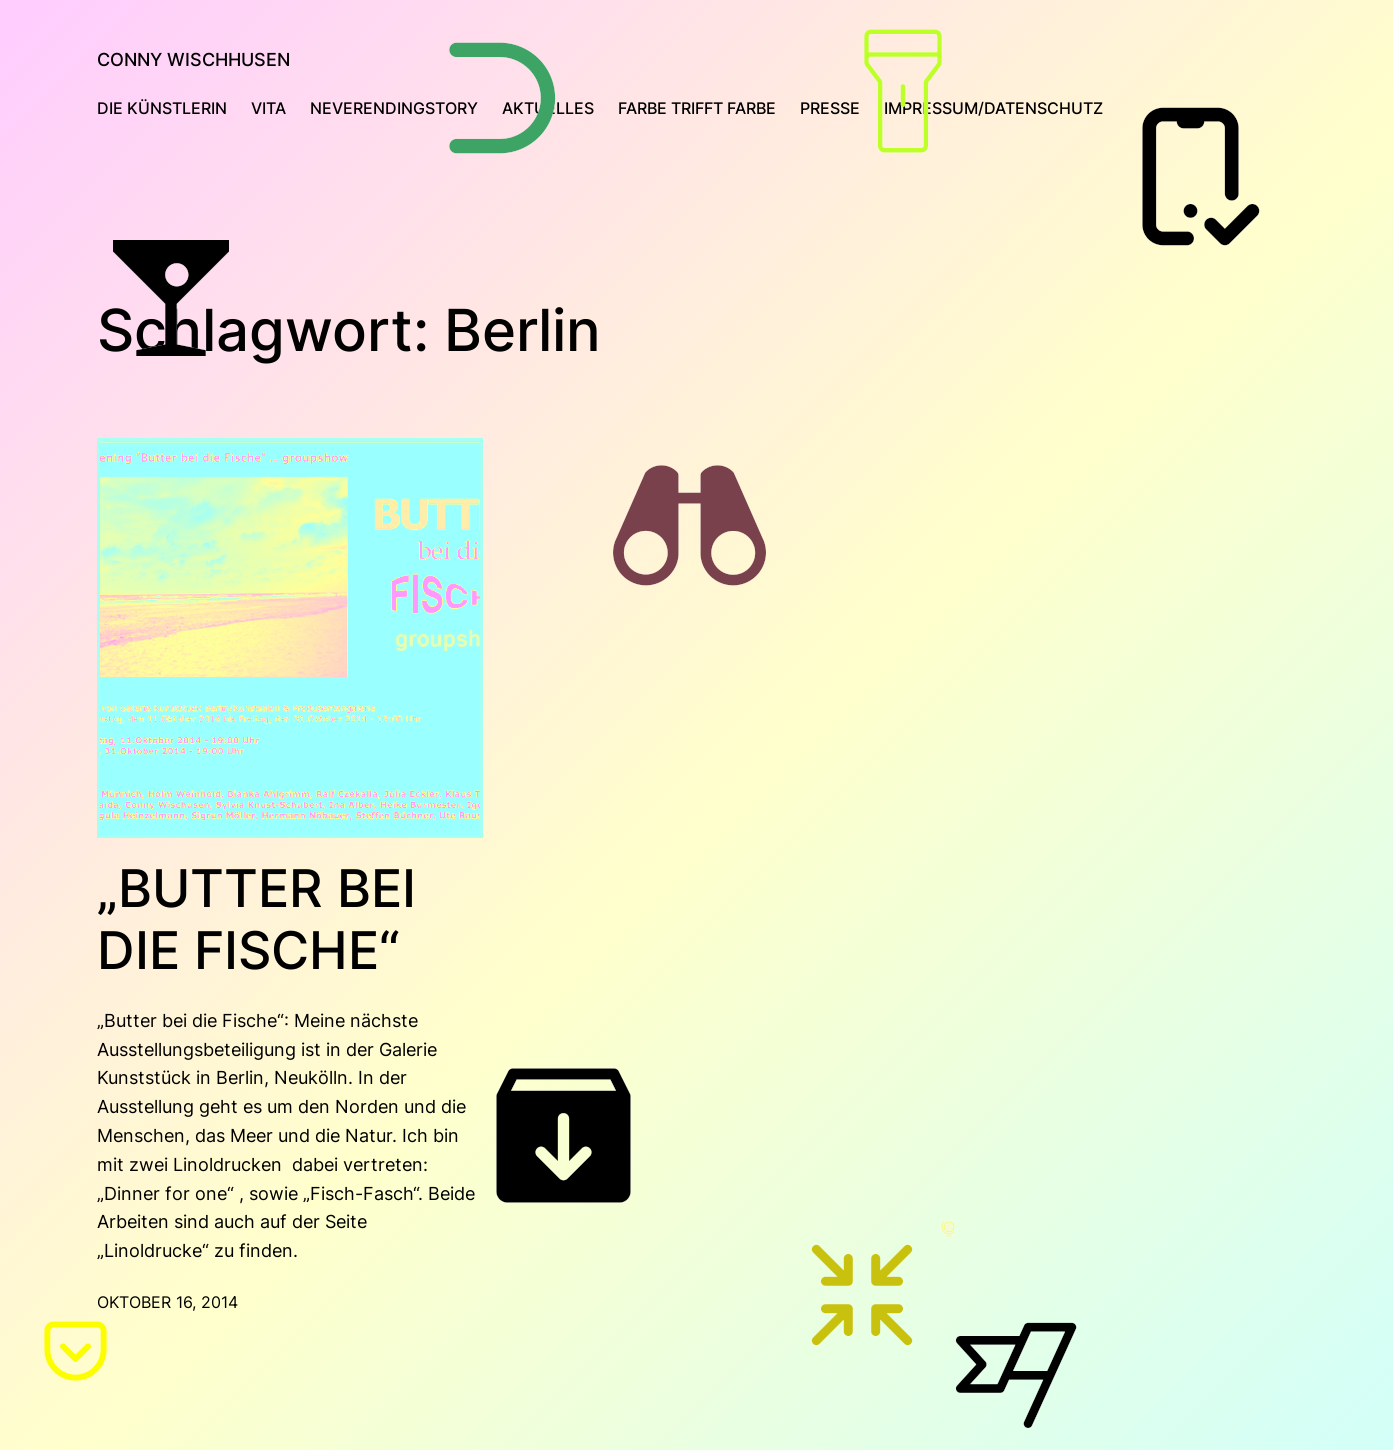 Image resolution: width=1393 pixels, height=1450 pixels. What do you see at coordinates (948, 1228) in the screenshot?
I see `access global or international settings` at bounding box center [948, 1228].